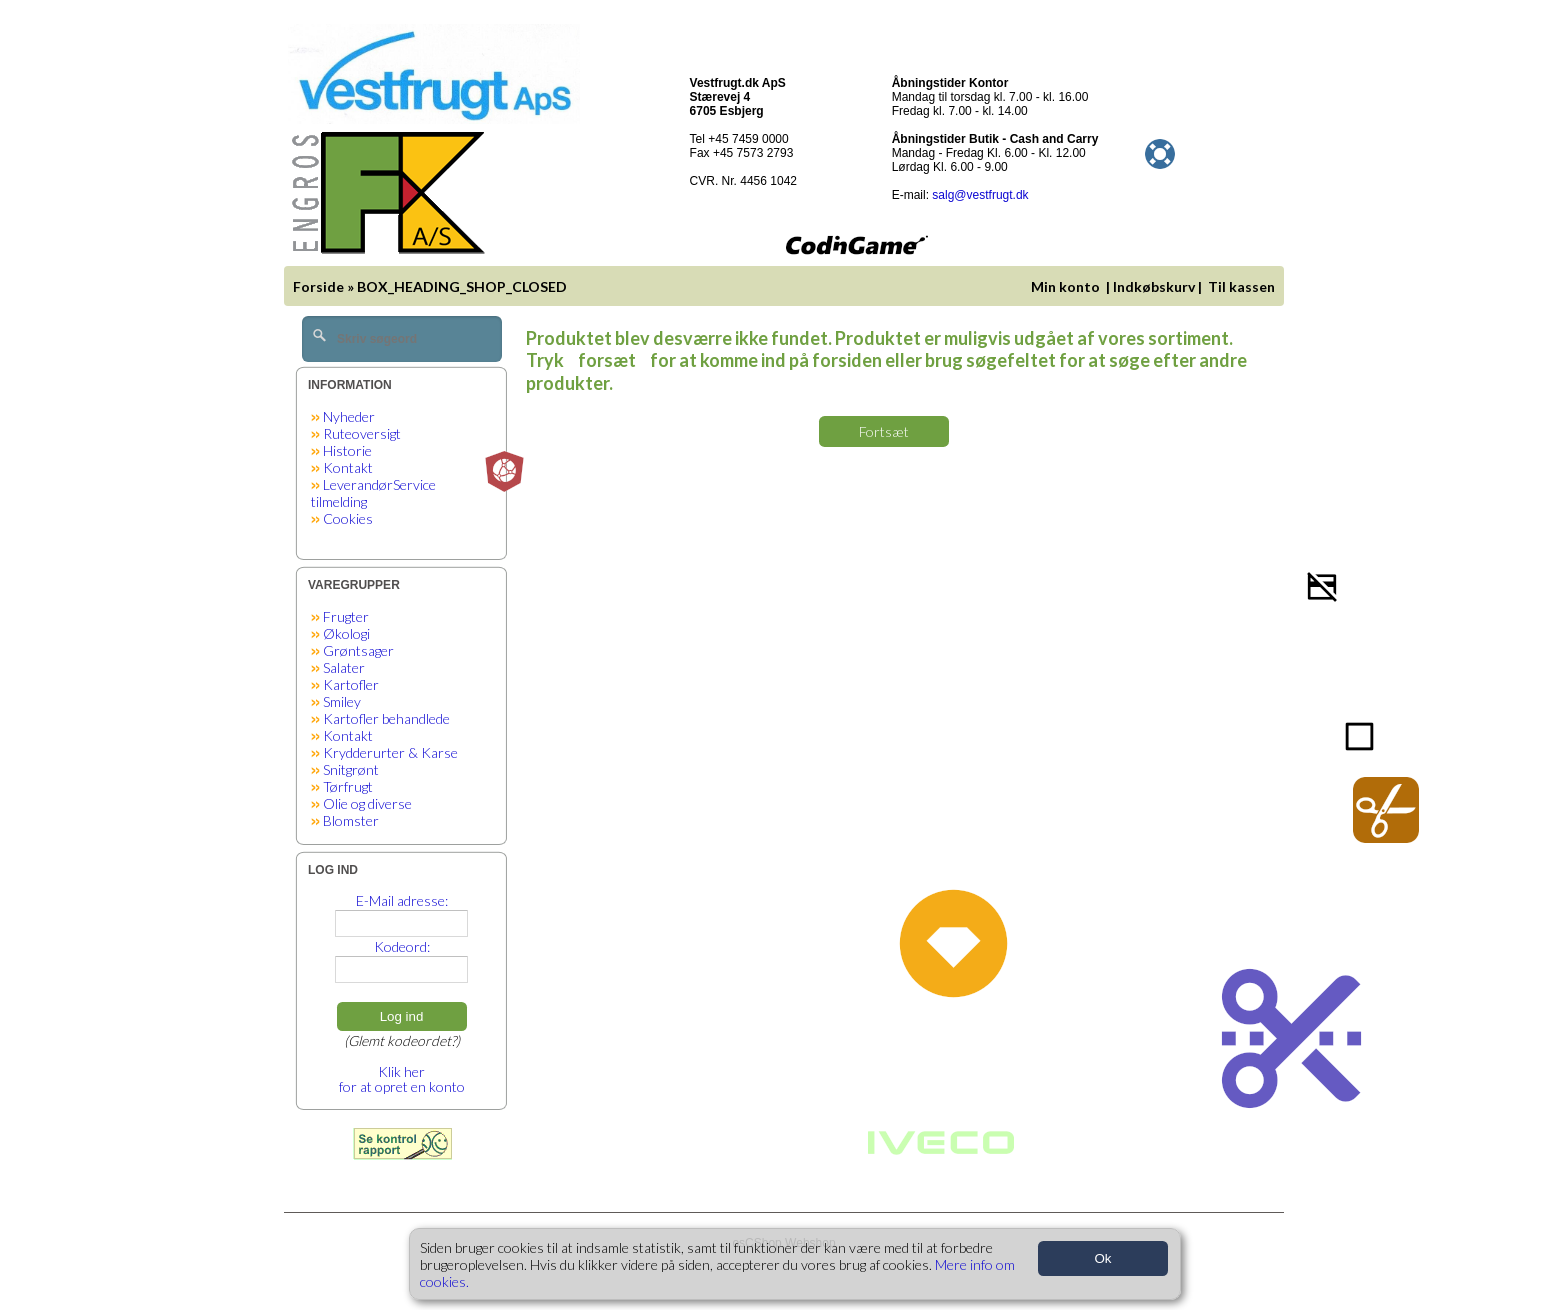  I want to click on visit the CodinGame platform, so click(857, 245).